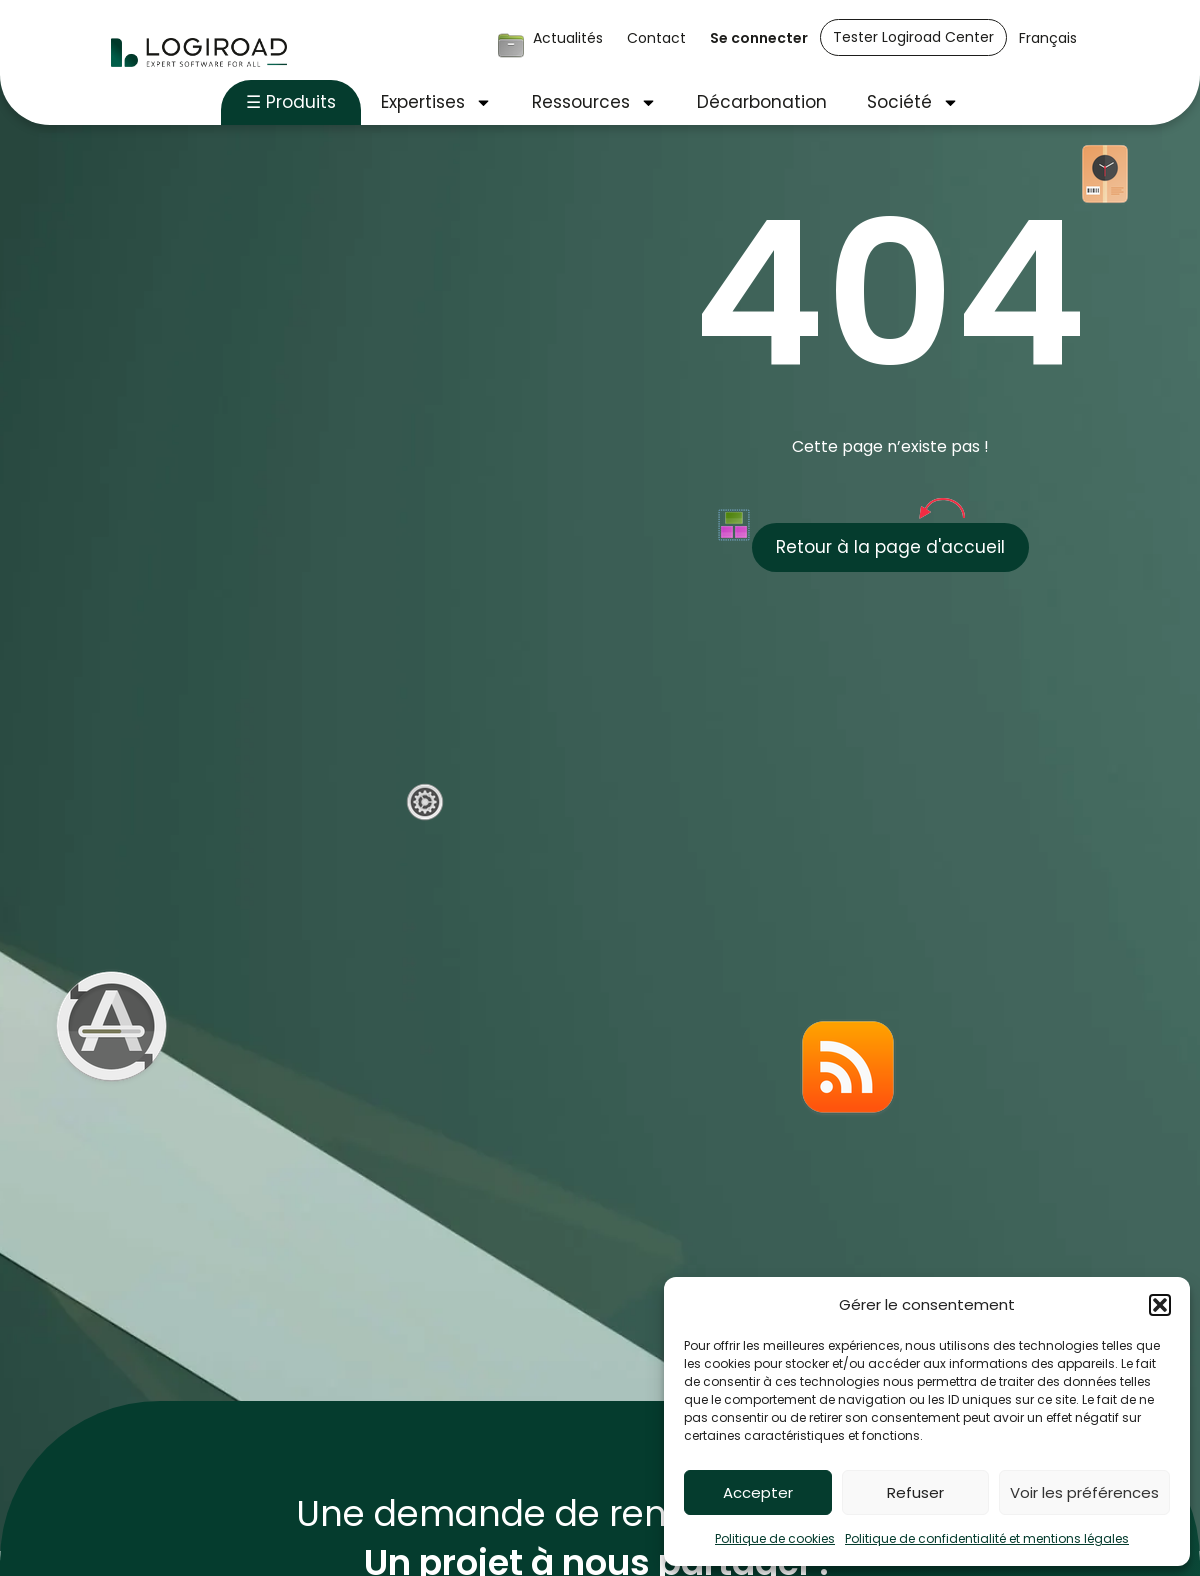  What do you see at coordinates (848, 1067) in the screenshot?
I see `open rss feed reader app` at bounding box center [848, 1067].